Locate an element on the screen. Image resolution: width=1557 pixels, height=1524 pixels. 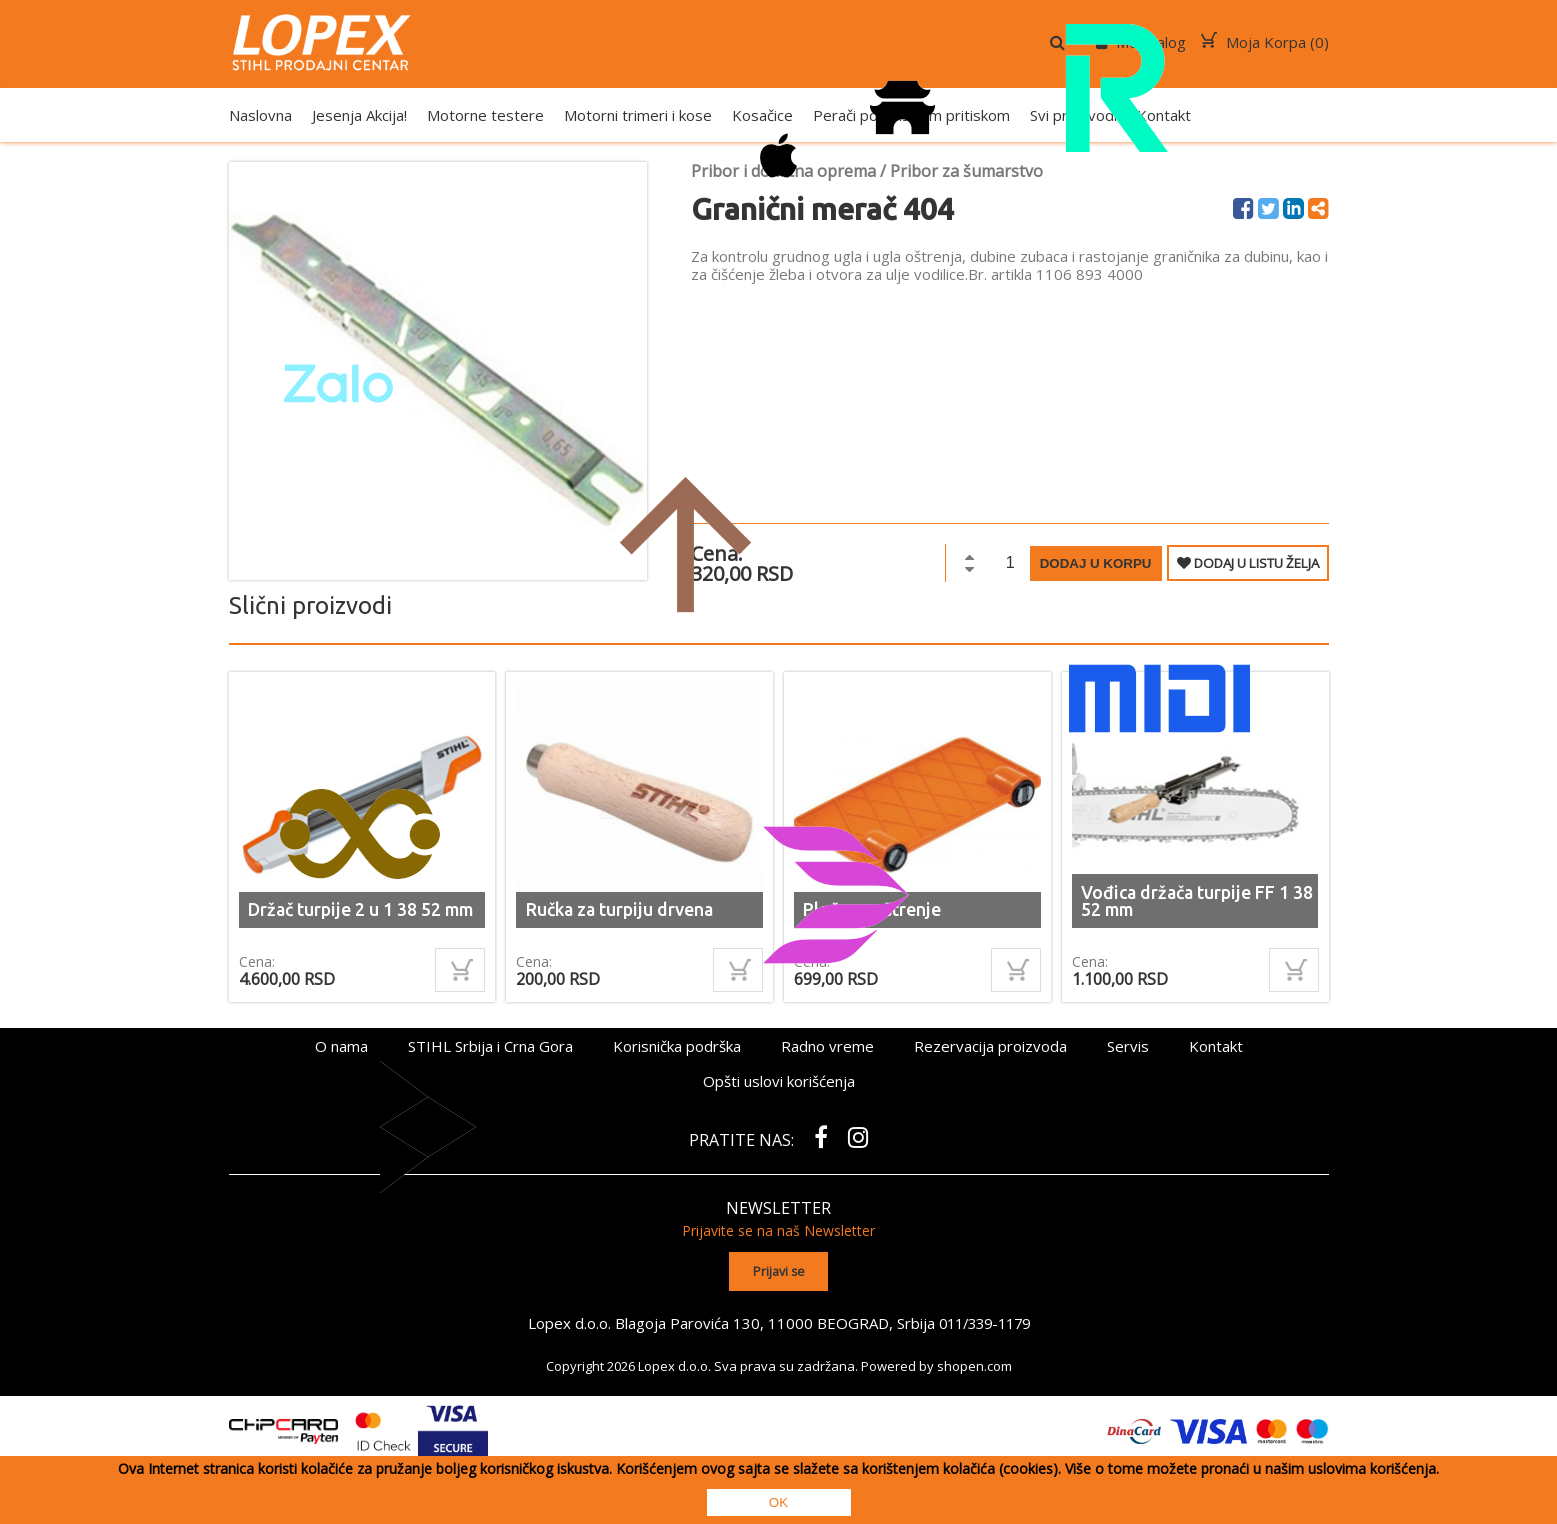
open the PeerTube app is located at coordinates (428, 1127).